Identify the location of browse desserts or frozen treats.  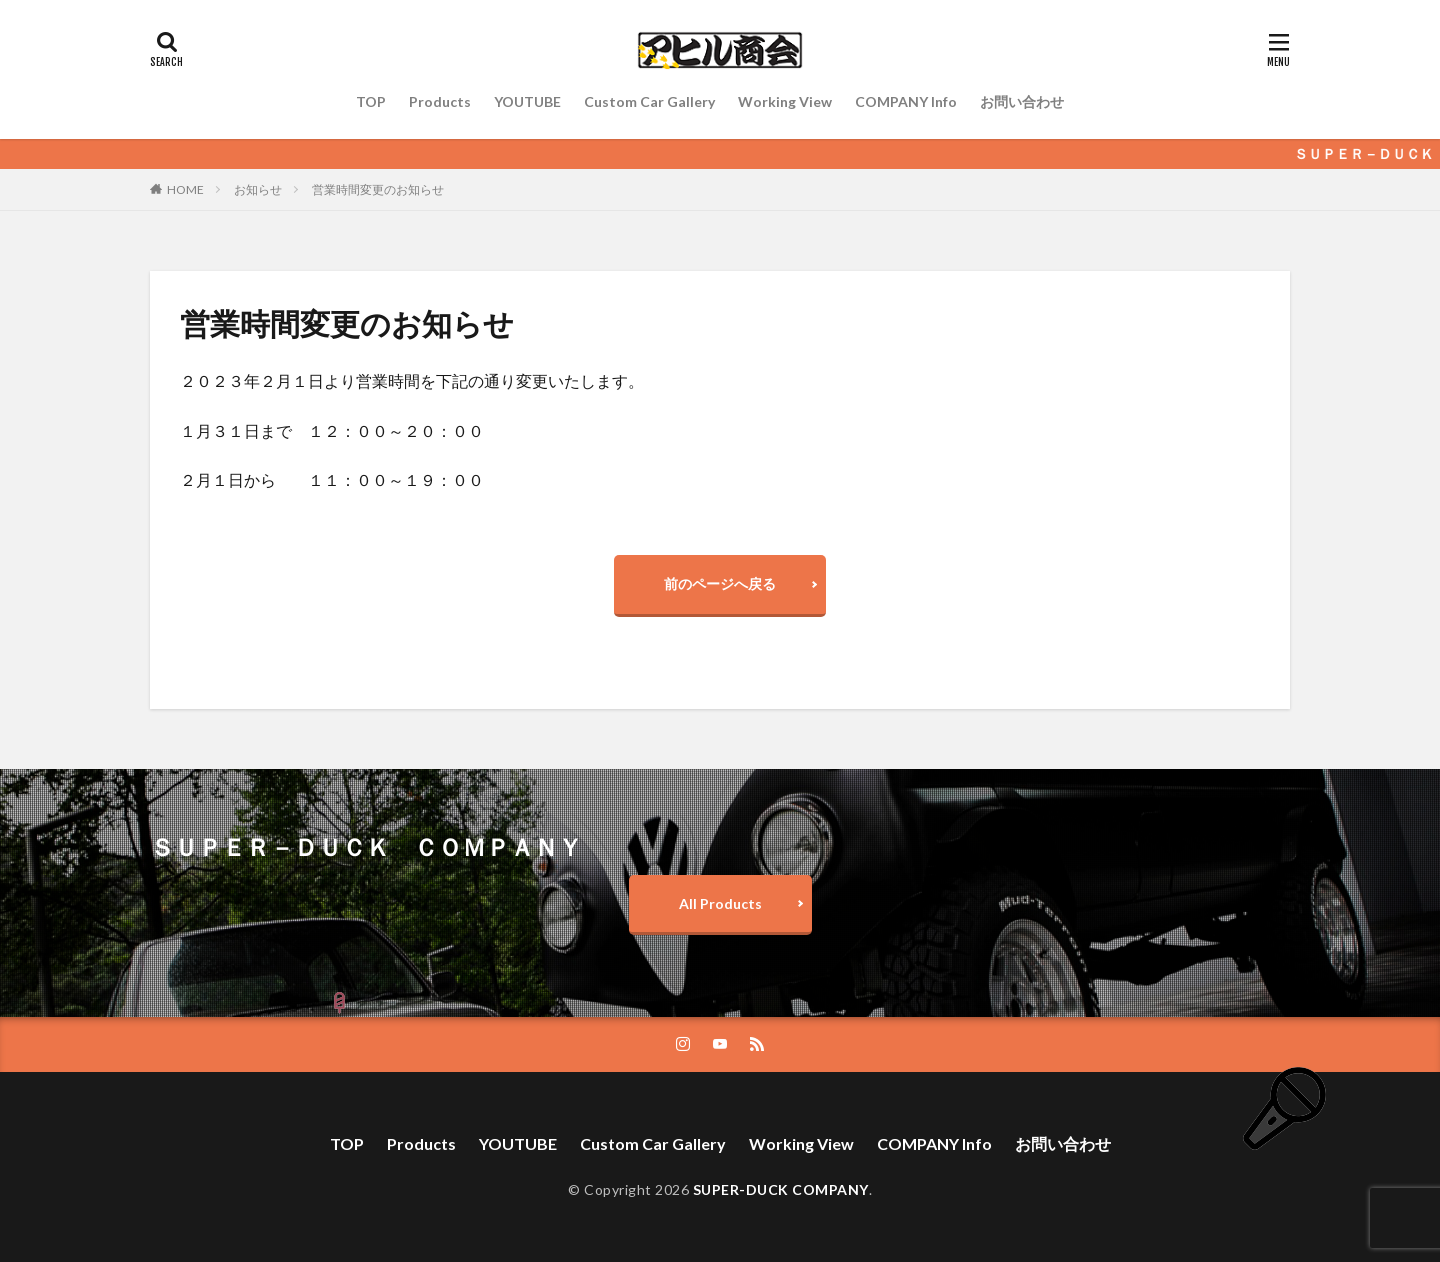
(339, 1002).